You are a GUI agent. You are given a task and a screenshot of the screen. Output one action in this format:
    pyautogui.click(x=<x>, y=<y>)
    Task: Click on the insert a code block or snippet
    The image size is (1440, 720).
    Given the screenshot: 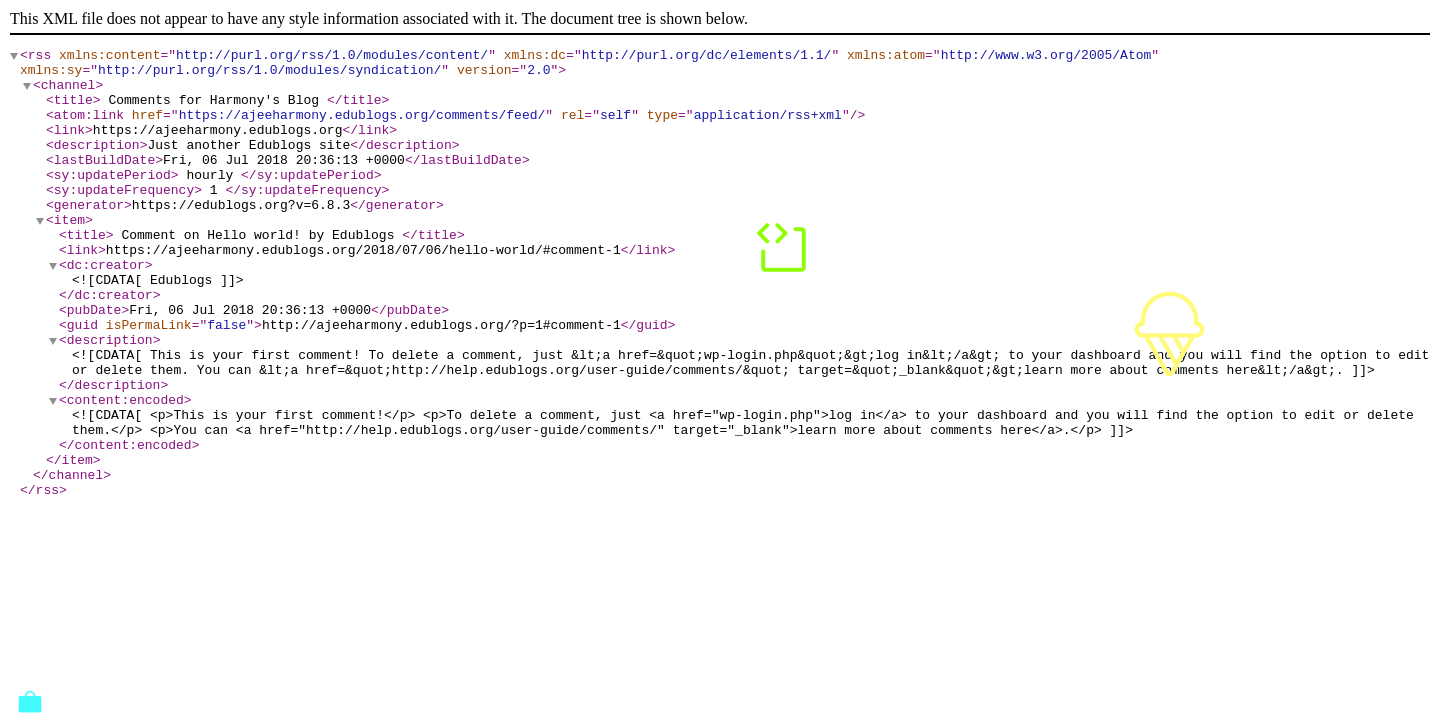 What is the action you would take?
    pyautogui.click(x=783, y=249)
    